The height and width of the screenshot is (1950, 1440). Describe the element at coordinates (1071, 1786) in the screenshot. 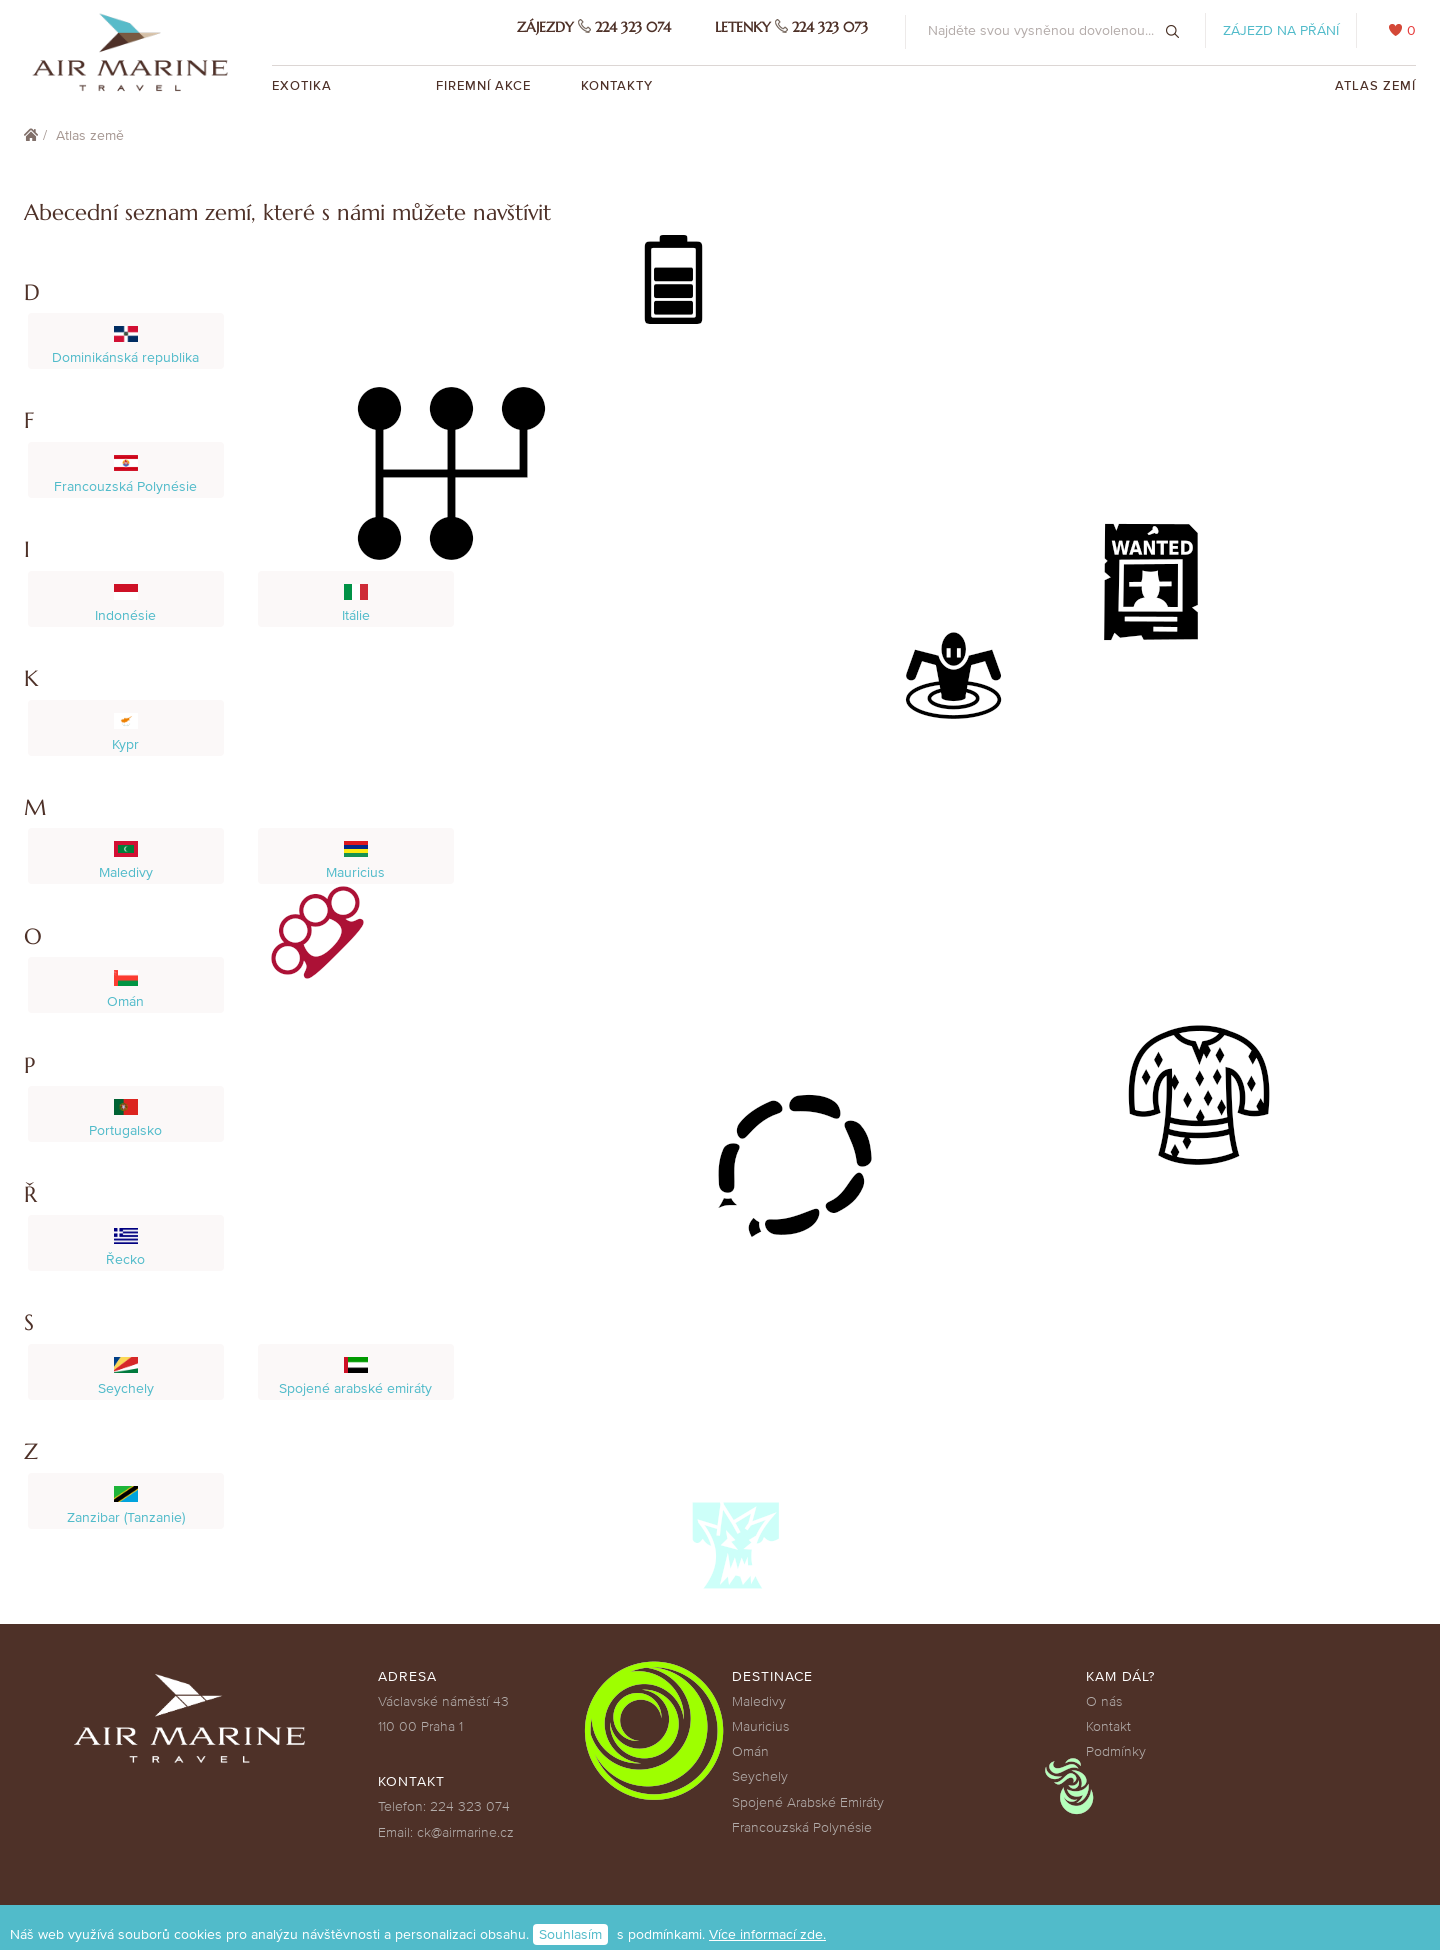

I see `incense or aromatherapy item in a game inventory` at that location.